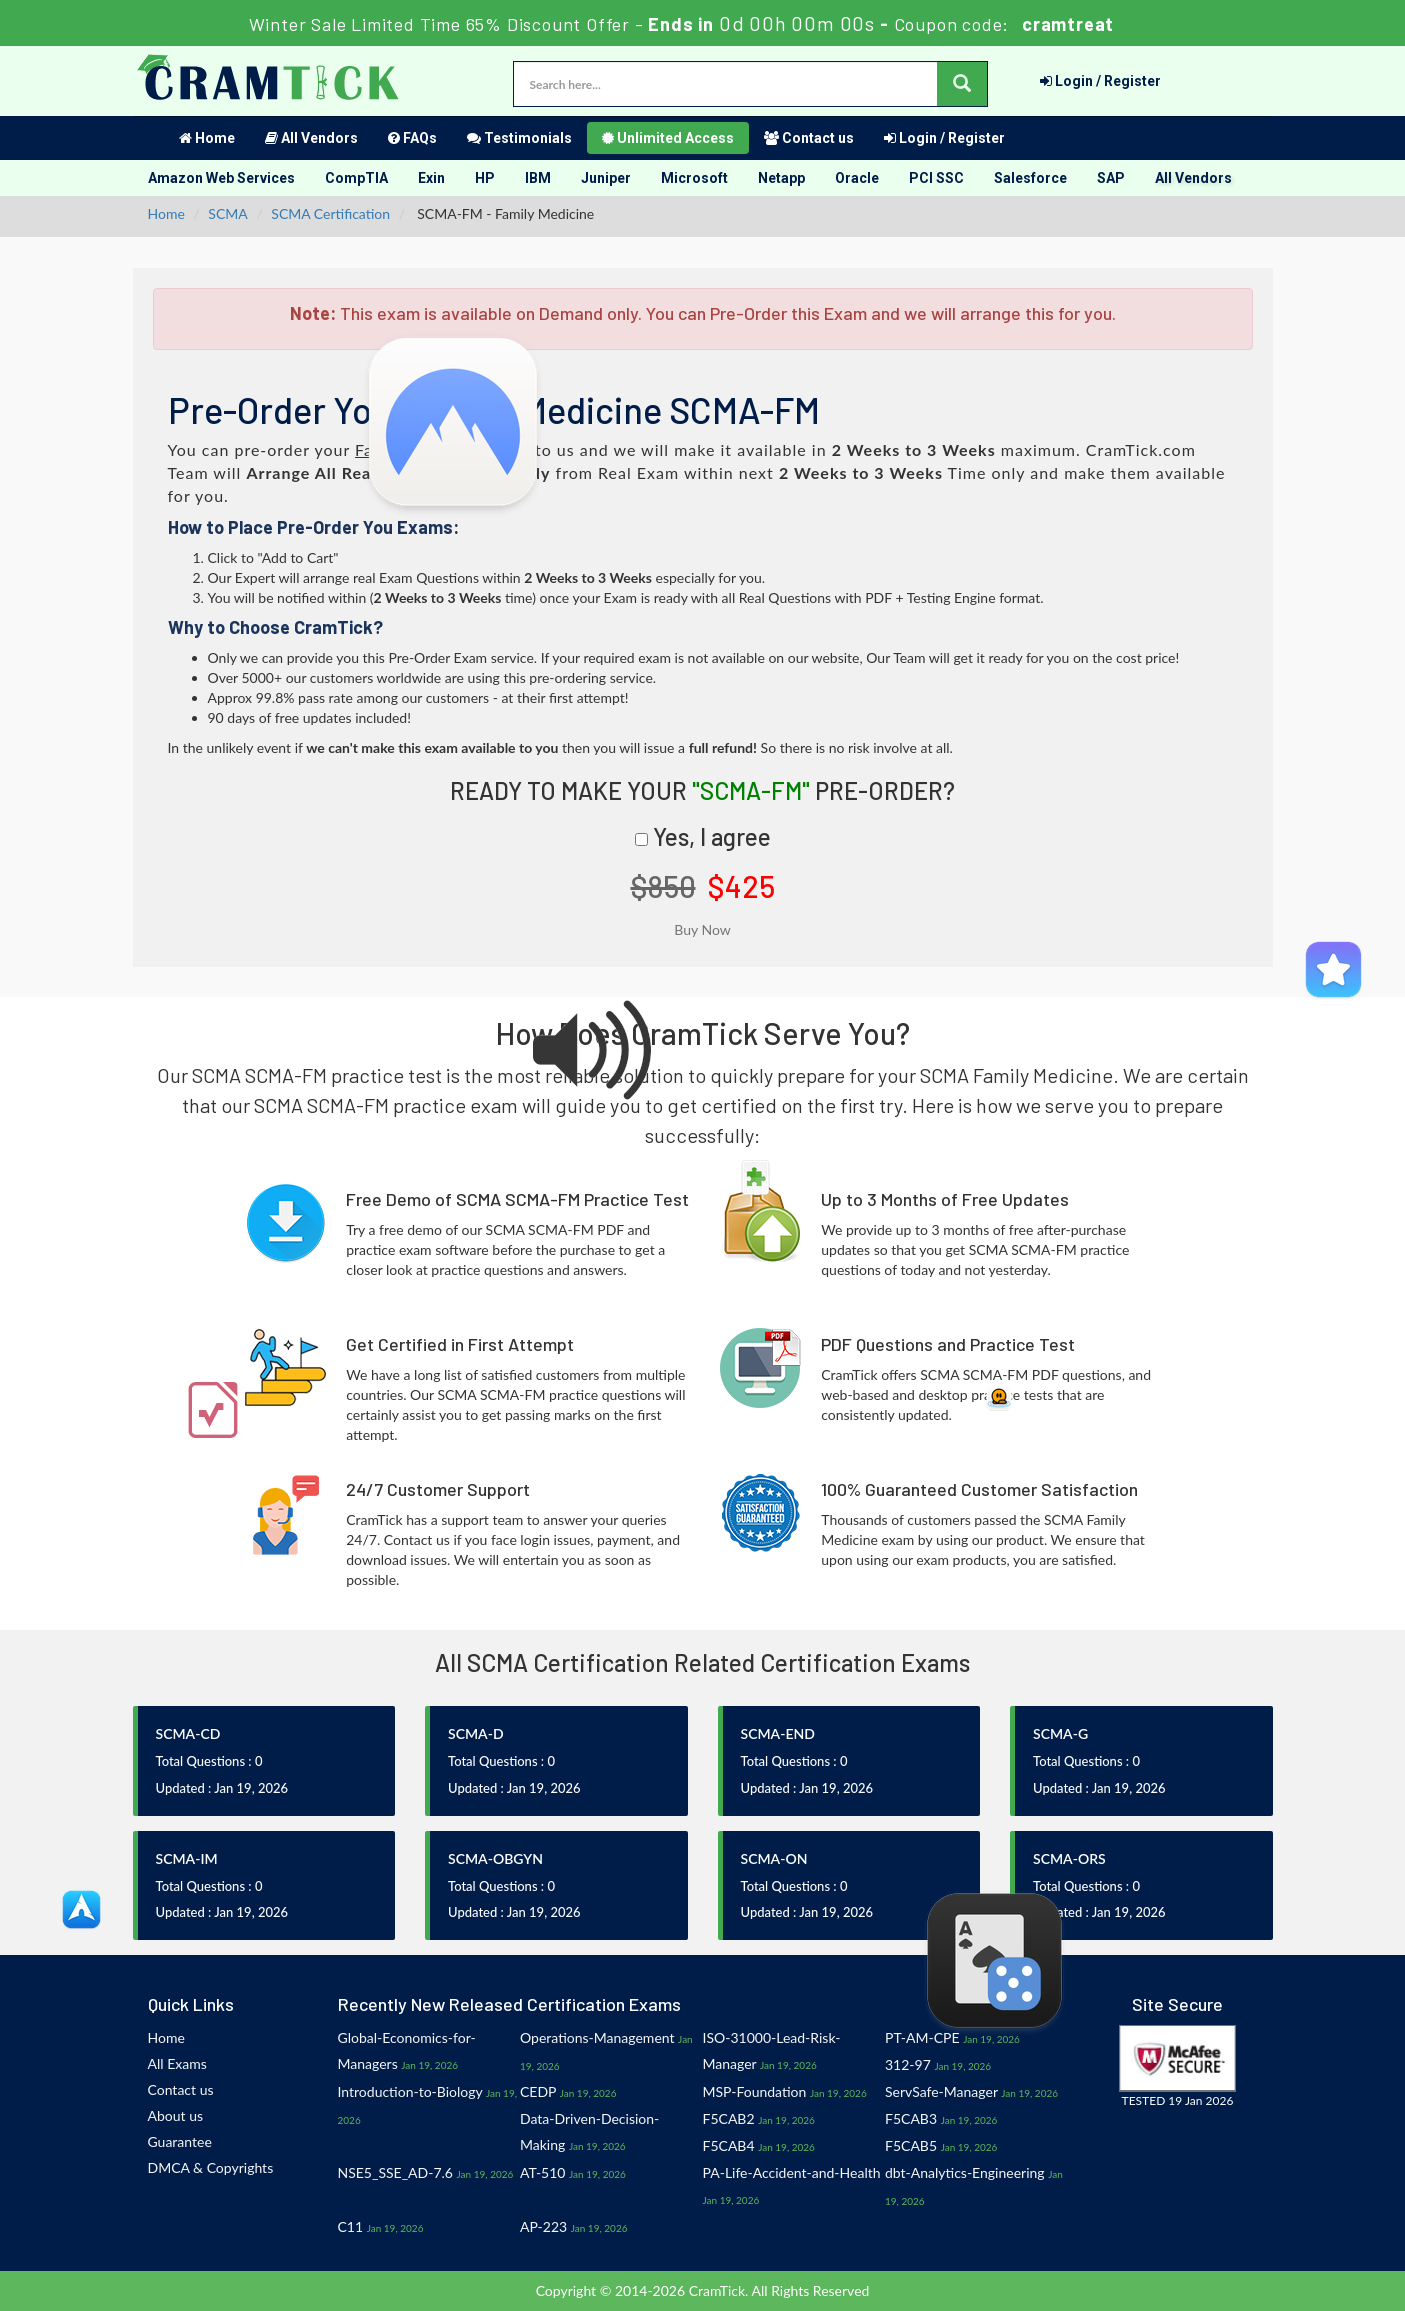  I want to click on open StarUML modeling application, so click(1333, 969).